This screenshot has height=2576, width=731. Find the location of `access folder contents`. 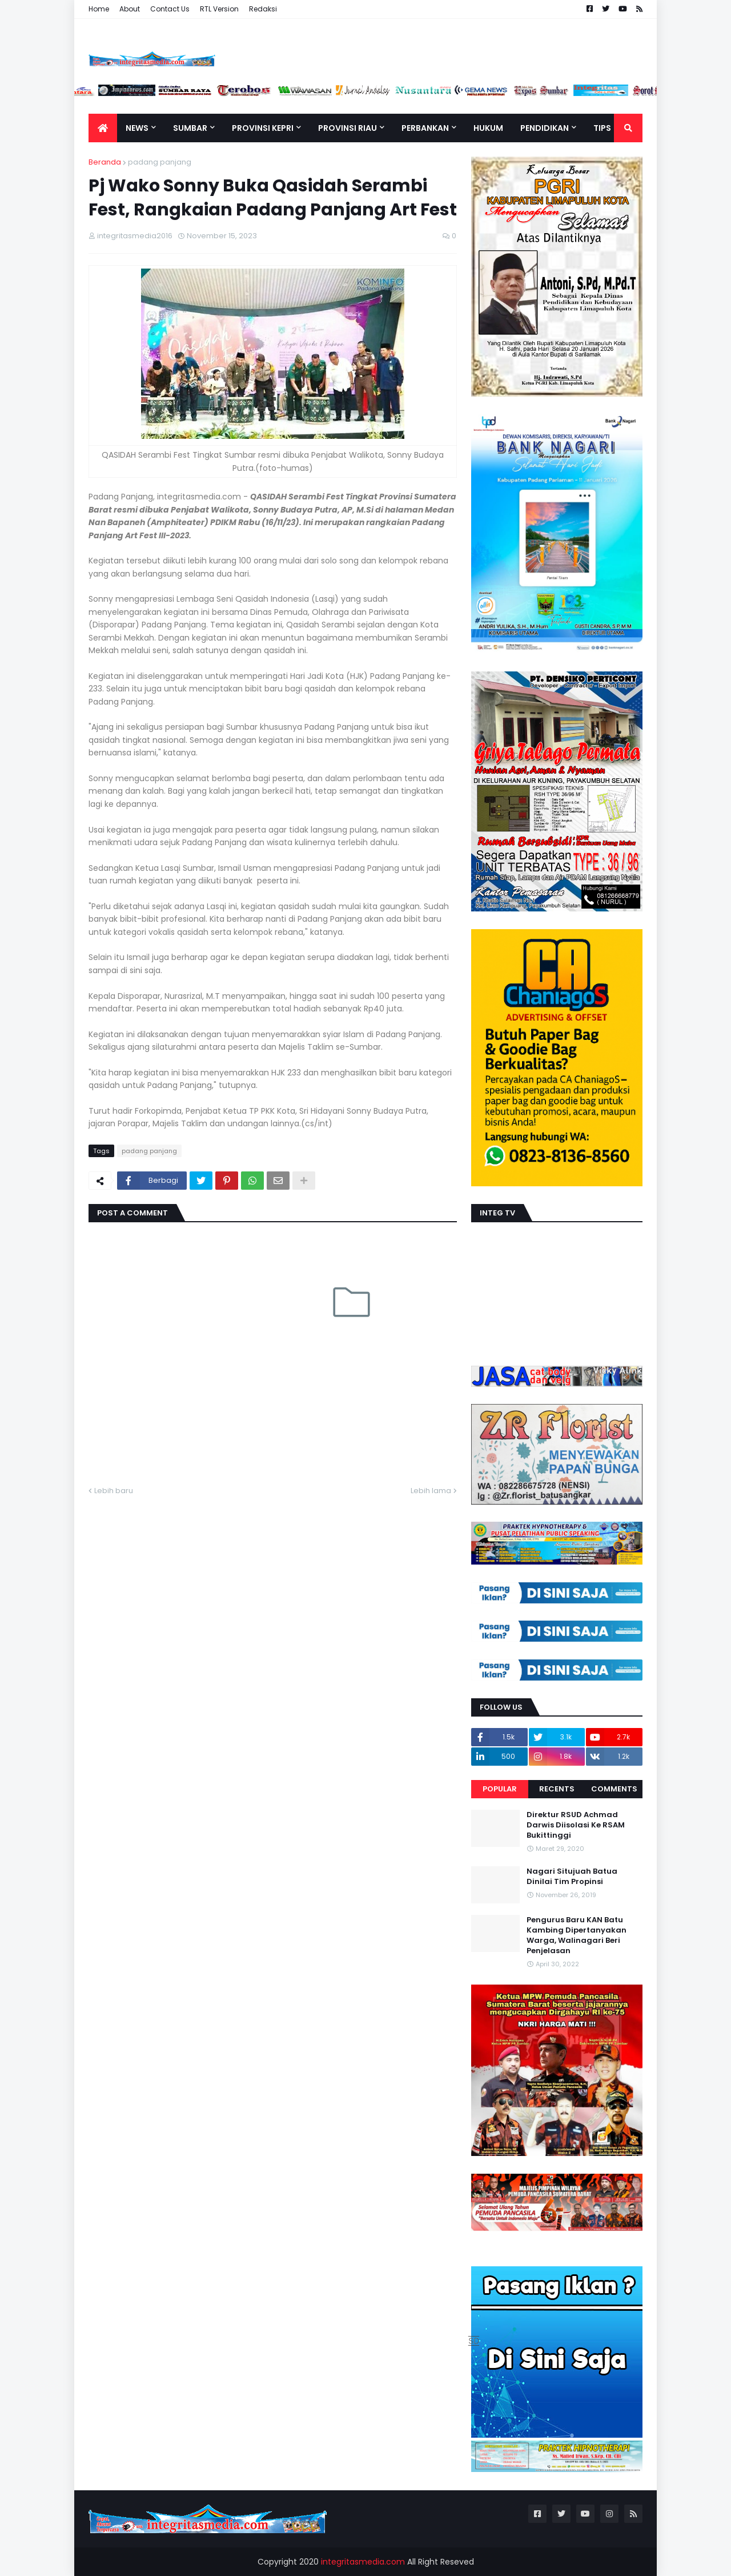

access folder contents is located at coordinates (351, 1301).